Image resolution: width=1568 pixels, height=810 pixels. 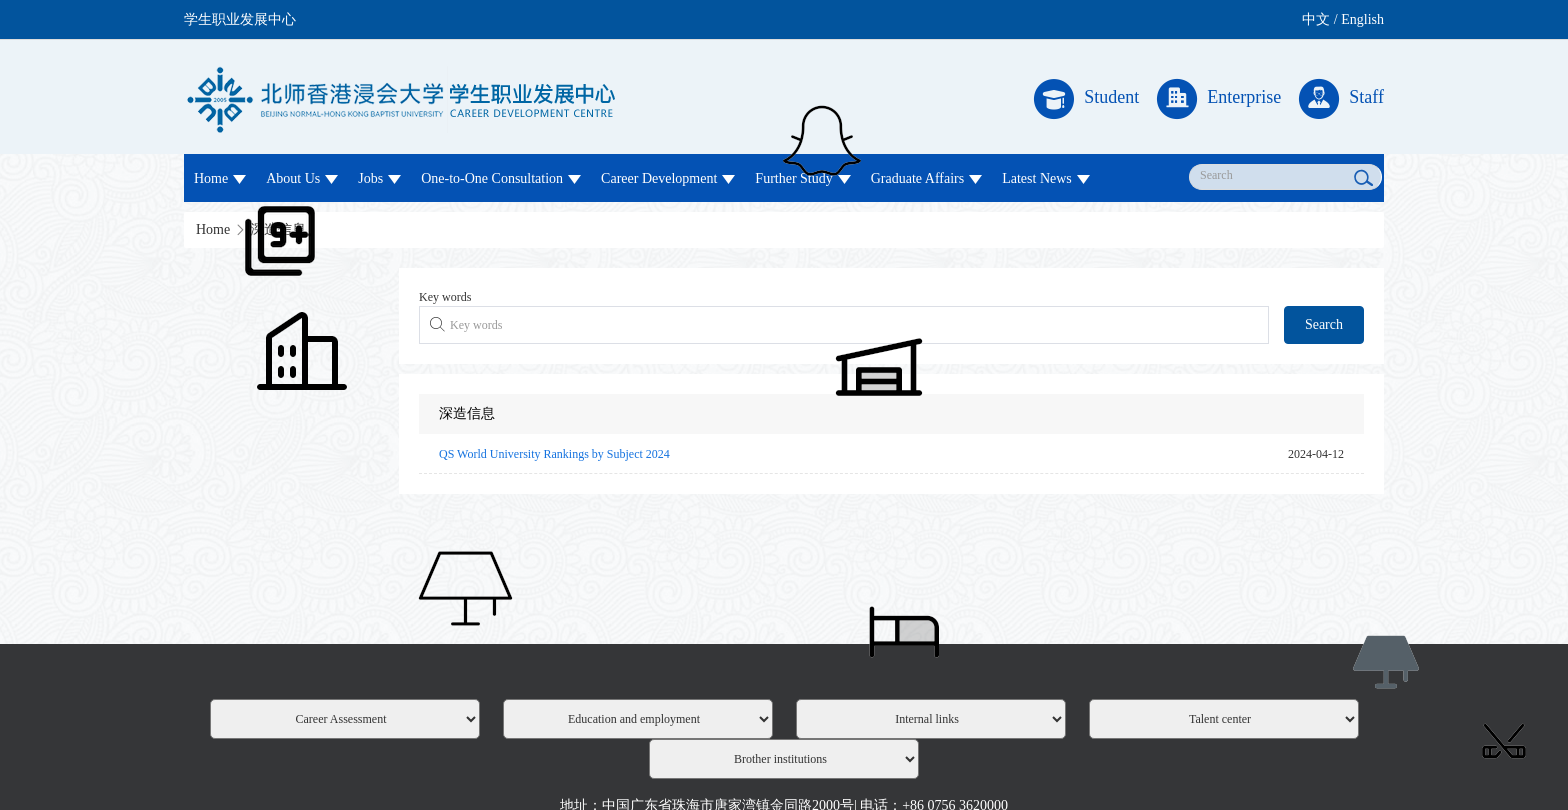 I want to click on open Snapchat app, so click(x=822, y=142).